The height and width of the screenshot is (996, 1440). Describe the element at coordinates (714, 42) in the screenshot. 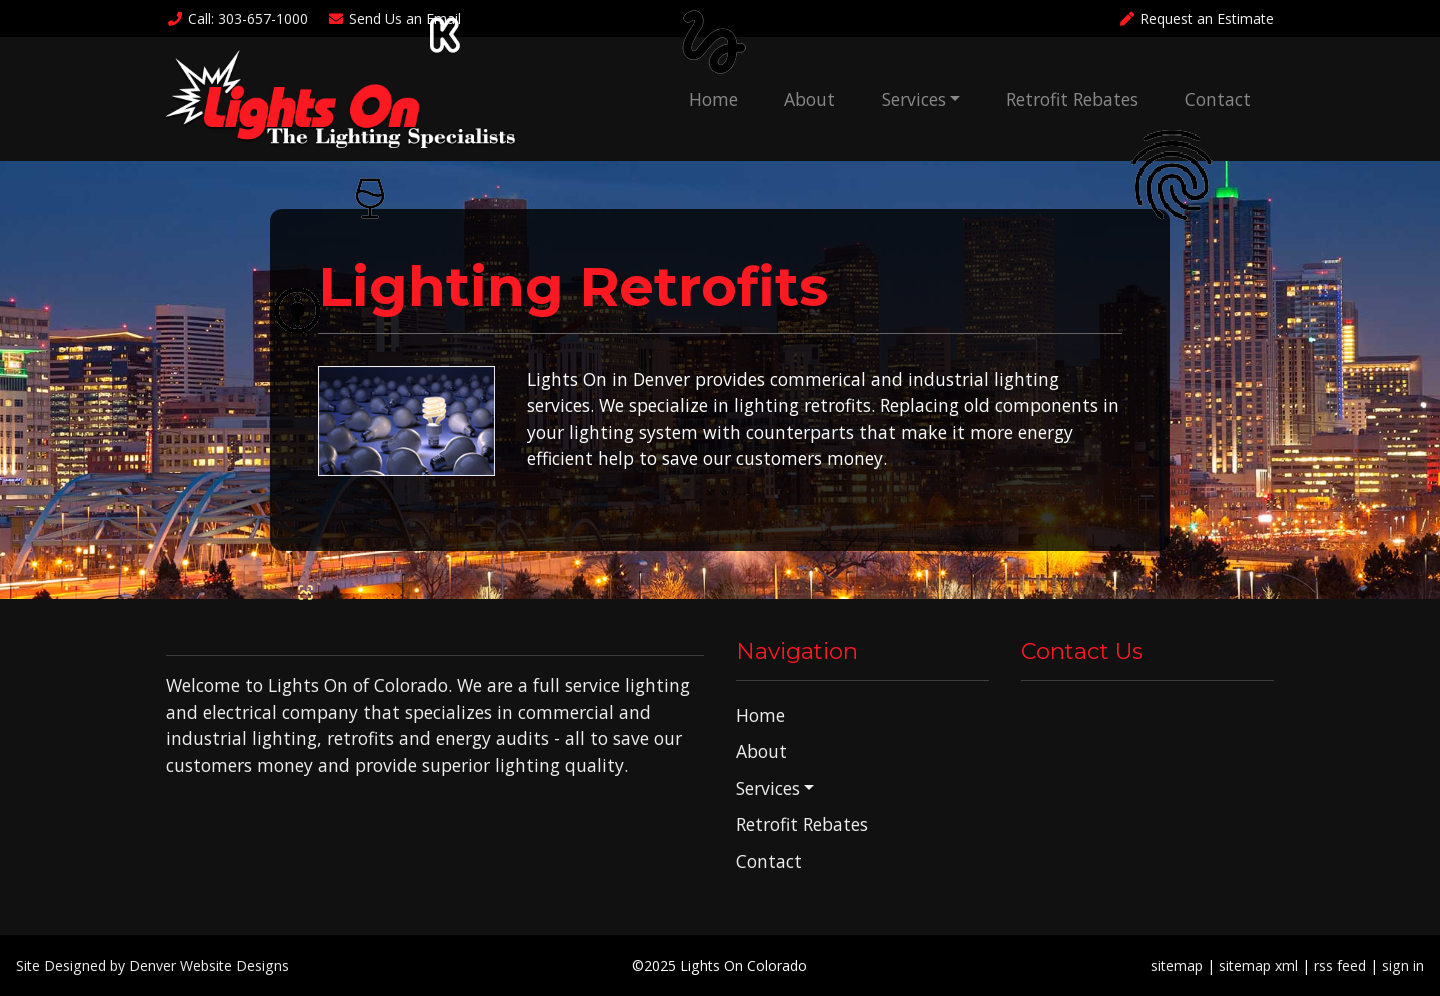

I see `draw or write with gesture input` at that location.